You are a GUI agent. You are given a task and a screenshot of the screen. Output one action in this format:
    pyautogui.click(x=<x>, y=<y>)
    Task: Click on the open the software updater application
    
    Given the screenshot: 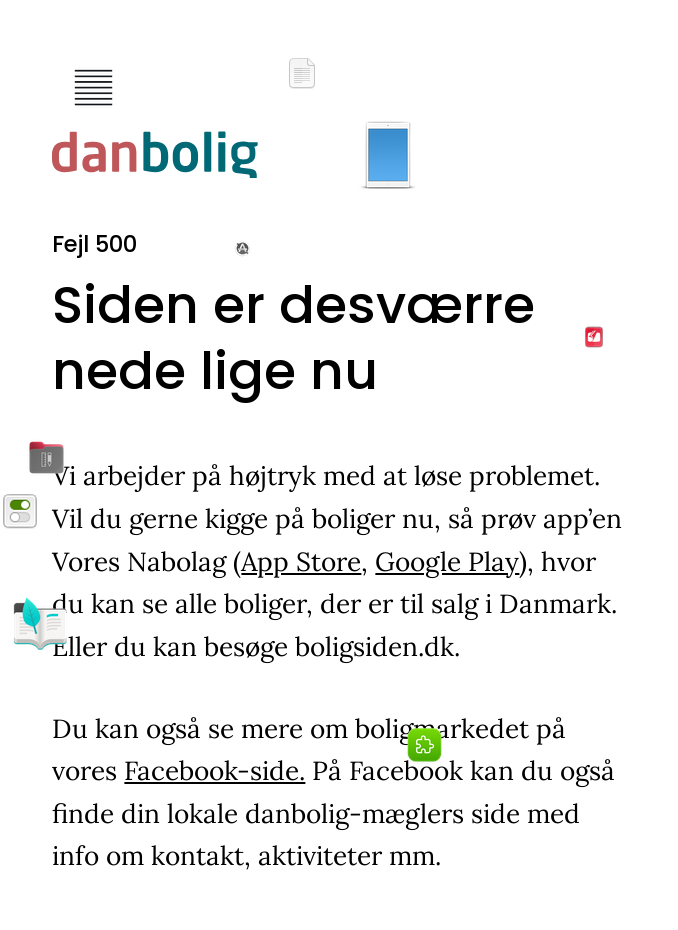 What is the action you would take?
    pyautogui.click(x=242, y=248)
    